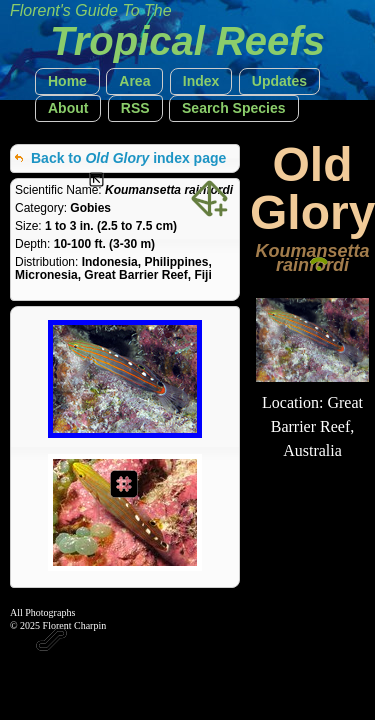  I want to click on view grid or table layout, so click(124, 484).